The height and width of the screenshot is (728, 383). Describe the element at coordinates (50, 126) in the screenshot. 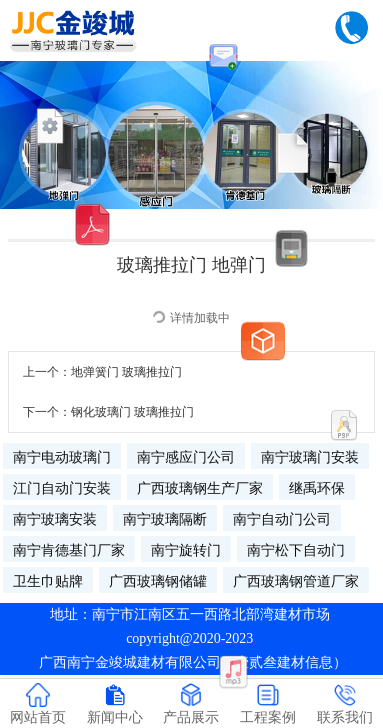

I see `open configuration file settings` at that location.